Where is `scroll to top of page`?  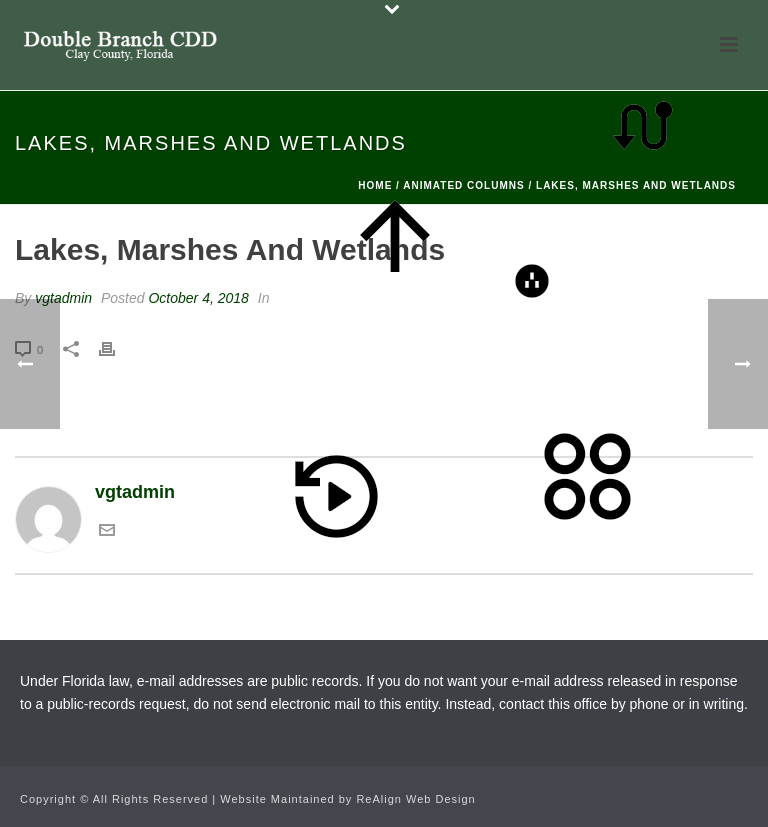
scroll to top of page is located at coordinates (395, 236).